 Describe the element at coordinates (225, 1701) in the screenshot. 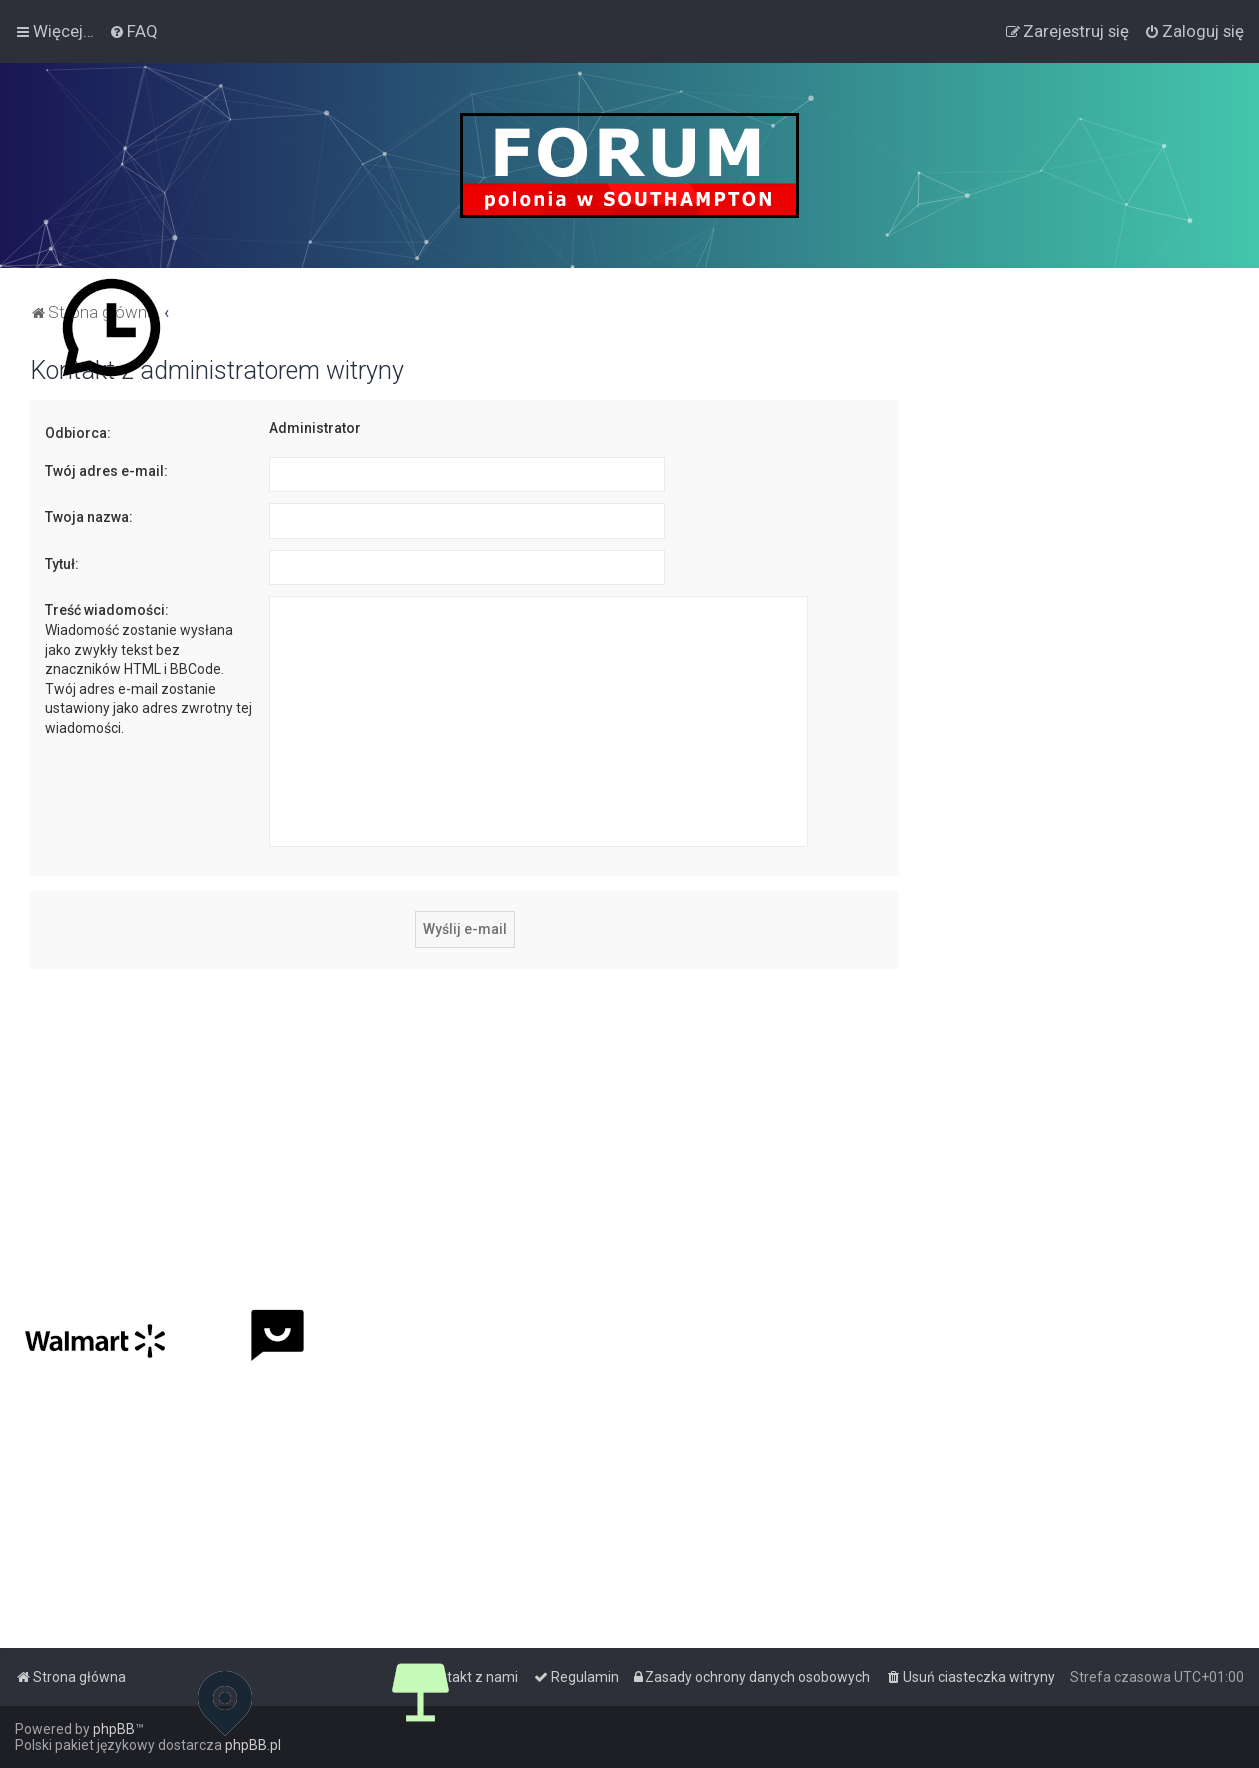

I see `view location on map` at that location.